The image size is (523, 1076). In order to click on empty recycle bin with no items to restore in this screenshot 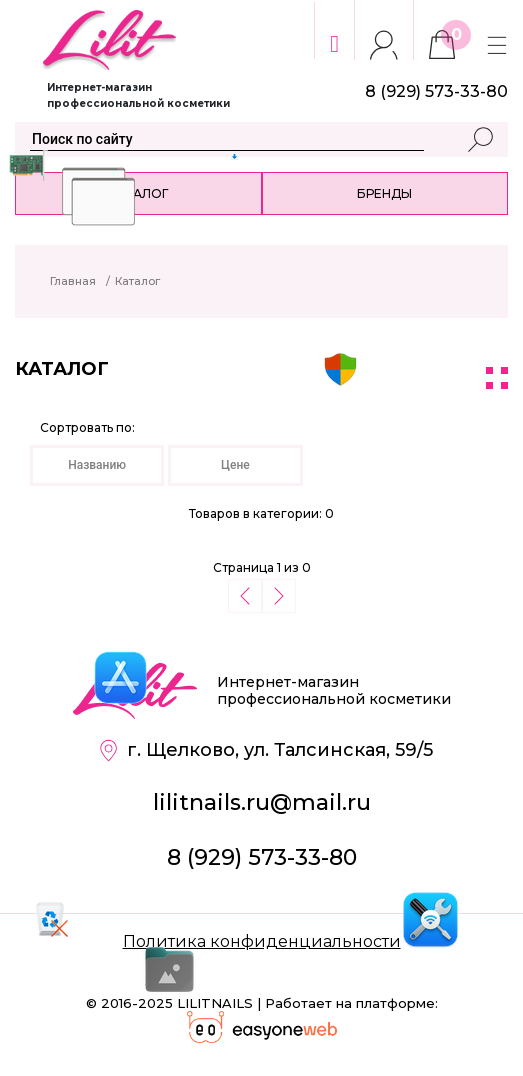, I will do `click(50, 919)`.